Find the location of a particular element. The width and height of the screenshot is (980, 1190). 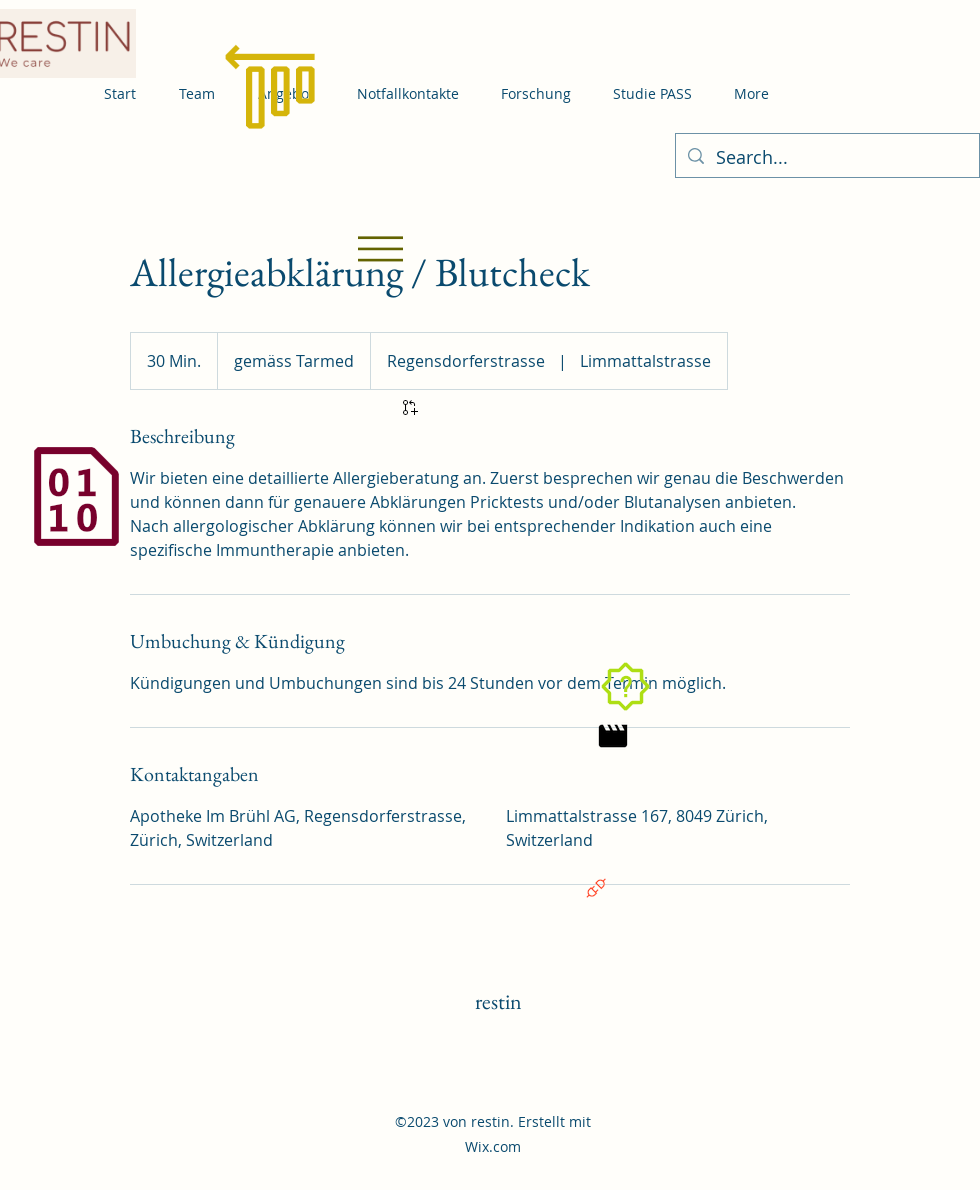

create a new git pull request is located at coordinates (410, 407).